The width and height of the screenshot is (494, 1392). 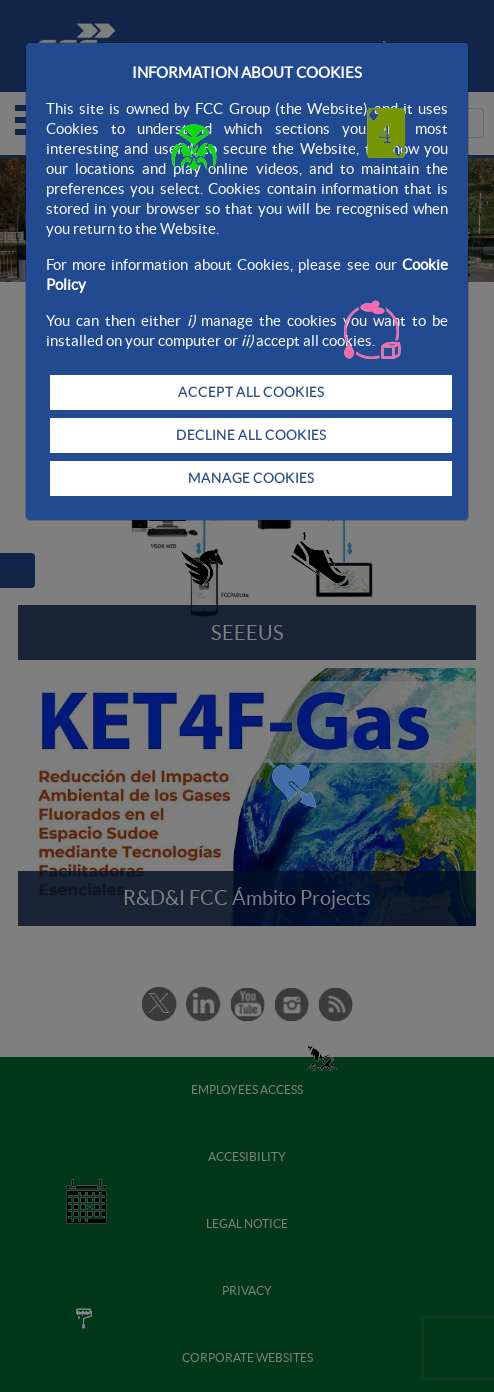 I want to click on view or open the calendar, so click(x=86, y=1203).